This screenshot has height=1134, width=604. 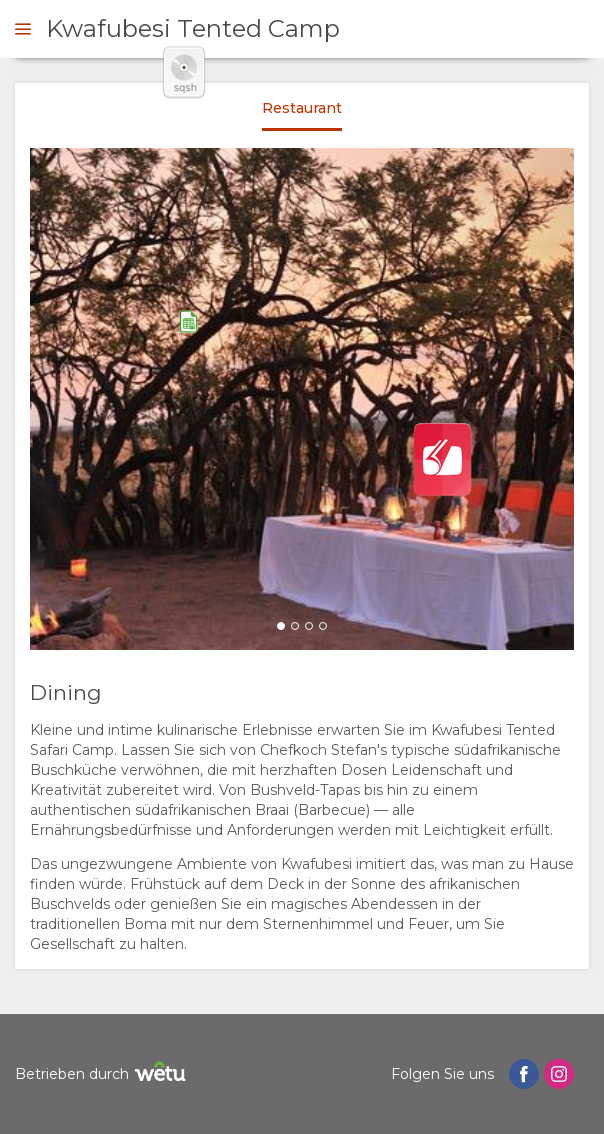 I want to click on a squashfs compressed filesystem archive file, so click(x=184, y=72).